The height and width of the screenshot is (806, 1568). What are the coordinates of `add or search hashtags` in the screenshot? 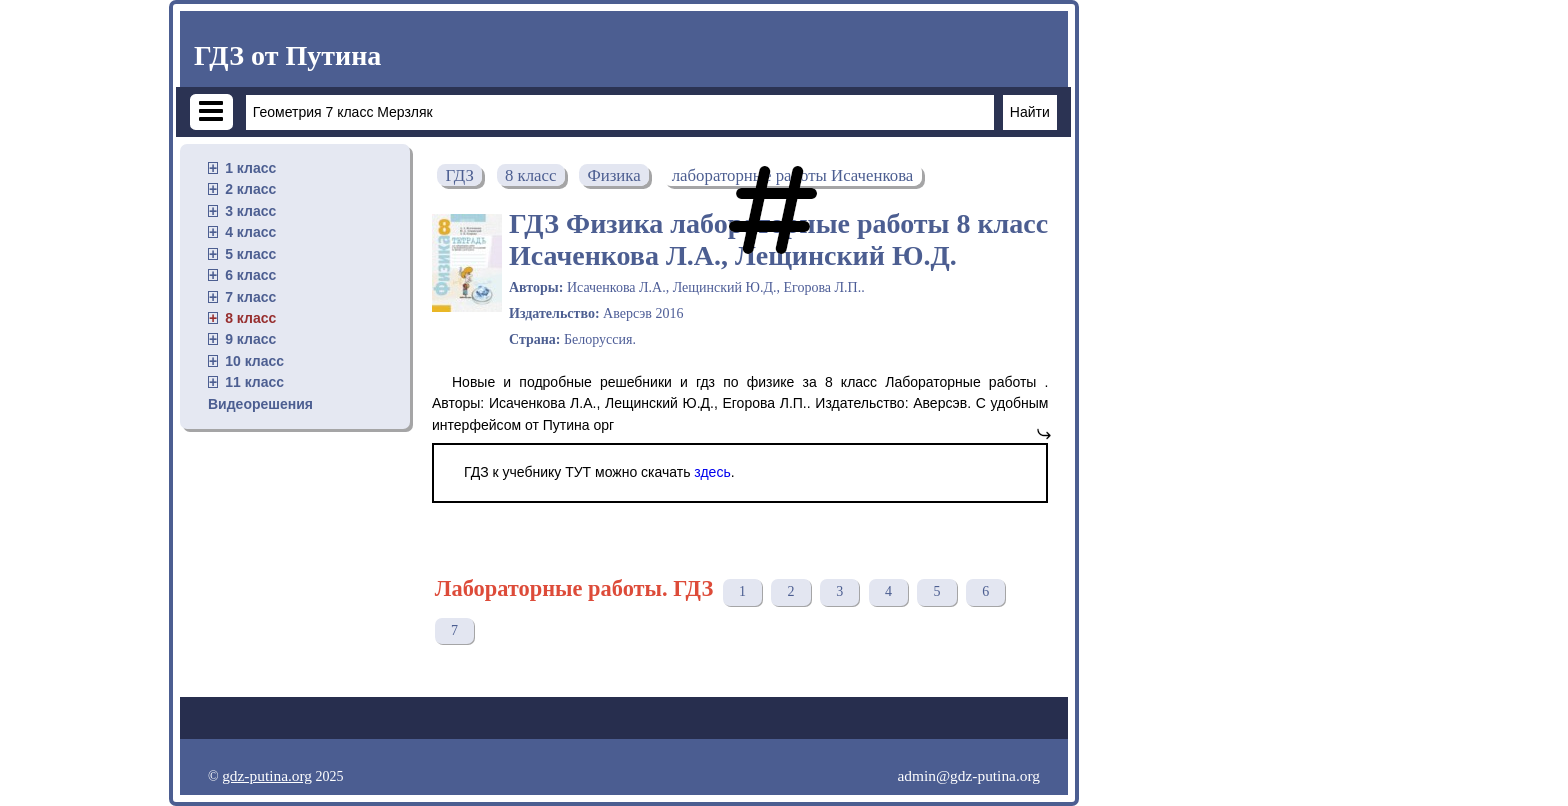 It's located at (773, 210).